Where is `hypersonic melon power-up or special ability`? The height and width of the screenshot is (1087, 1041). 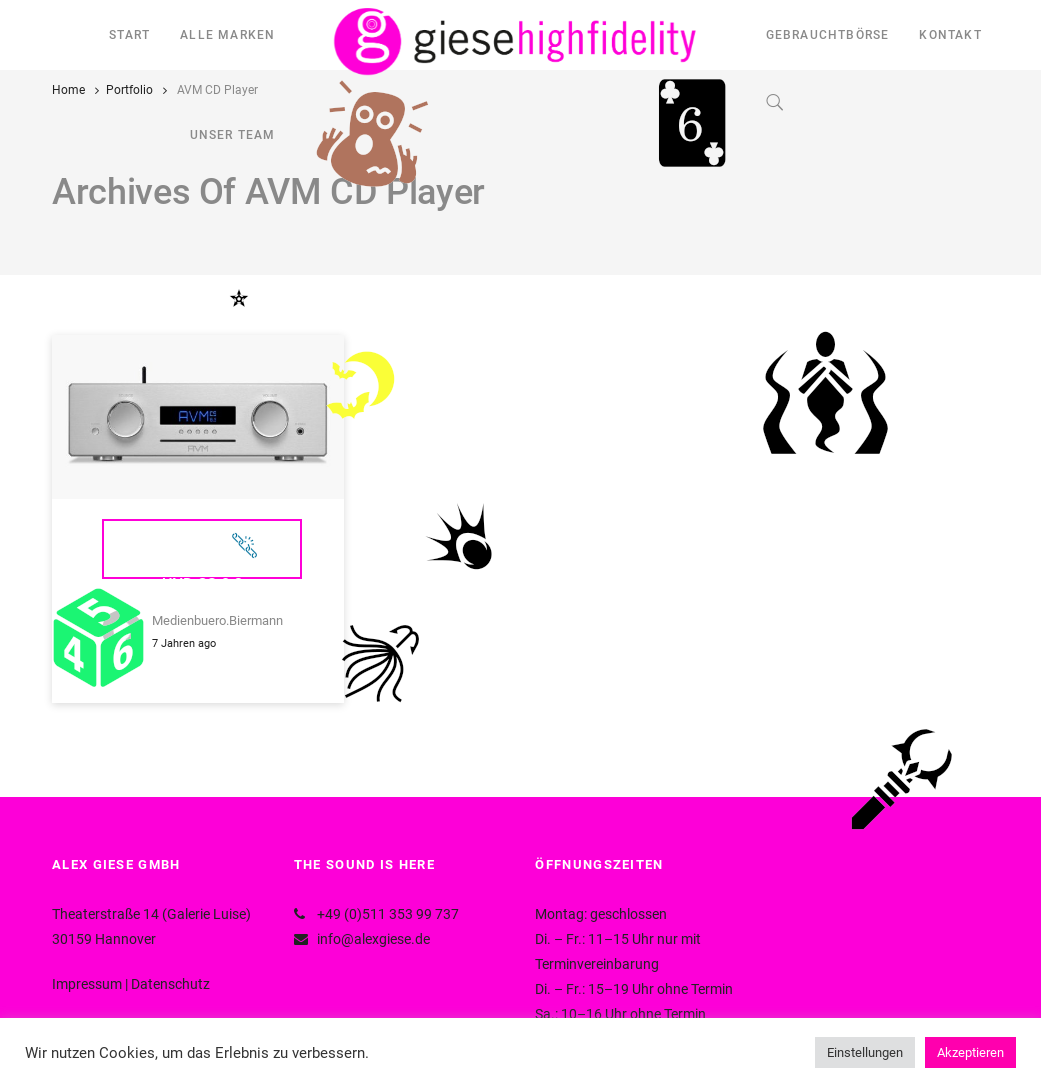
hypersonic melon power-up or special ability is located at coordinates (458, 535).